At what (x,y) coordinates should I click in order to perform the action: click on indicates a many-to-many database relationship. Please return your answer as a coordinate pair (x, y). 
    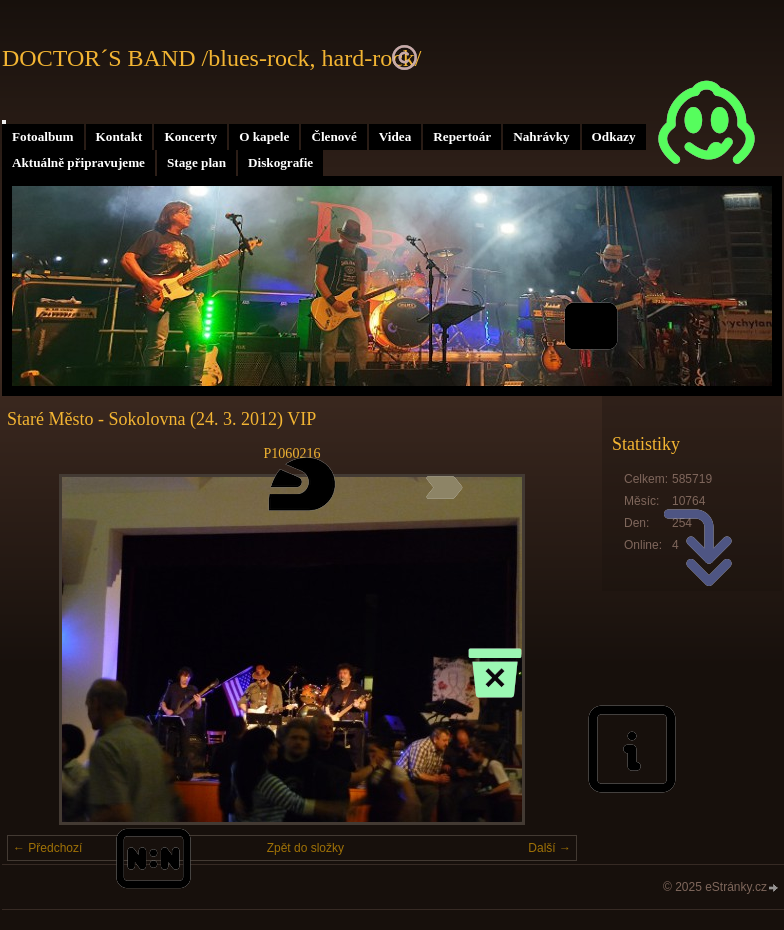
    Looking at the image, I should click on (153, 858).